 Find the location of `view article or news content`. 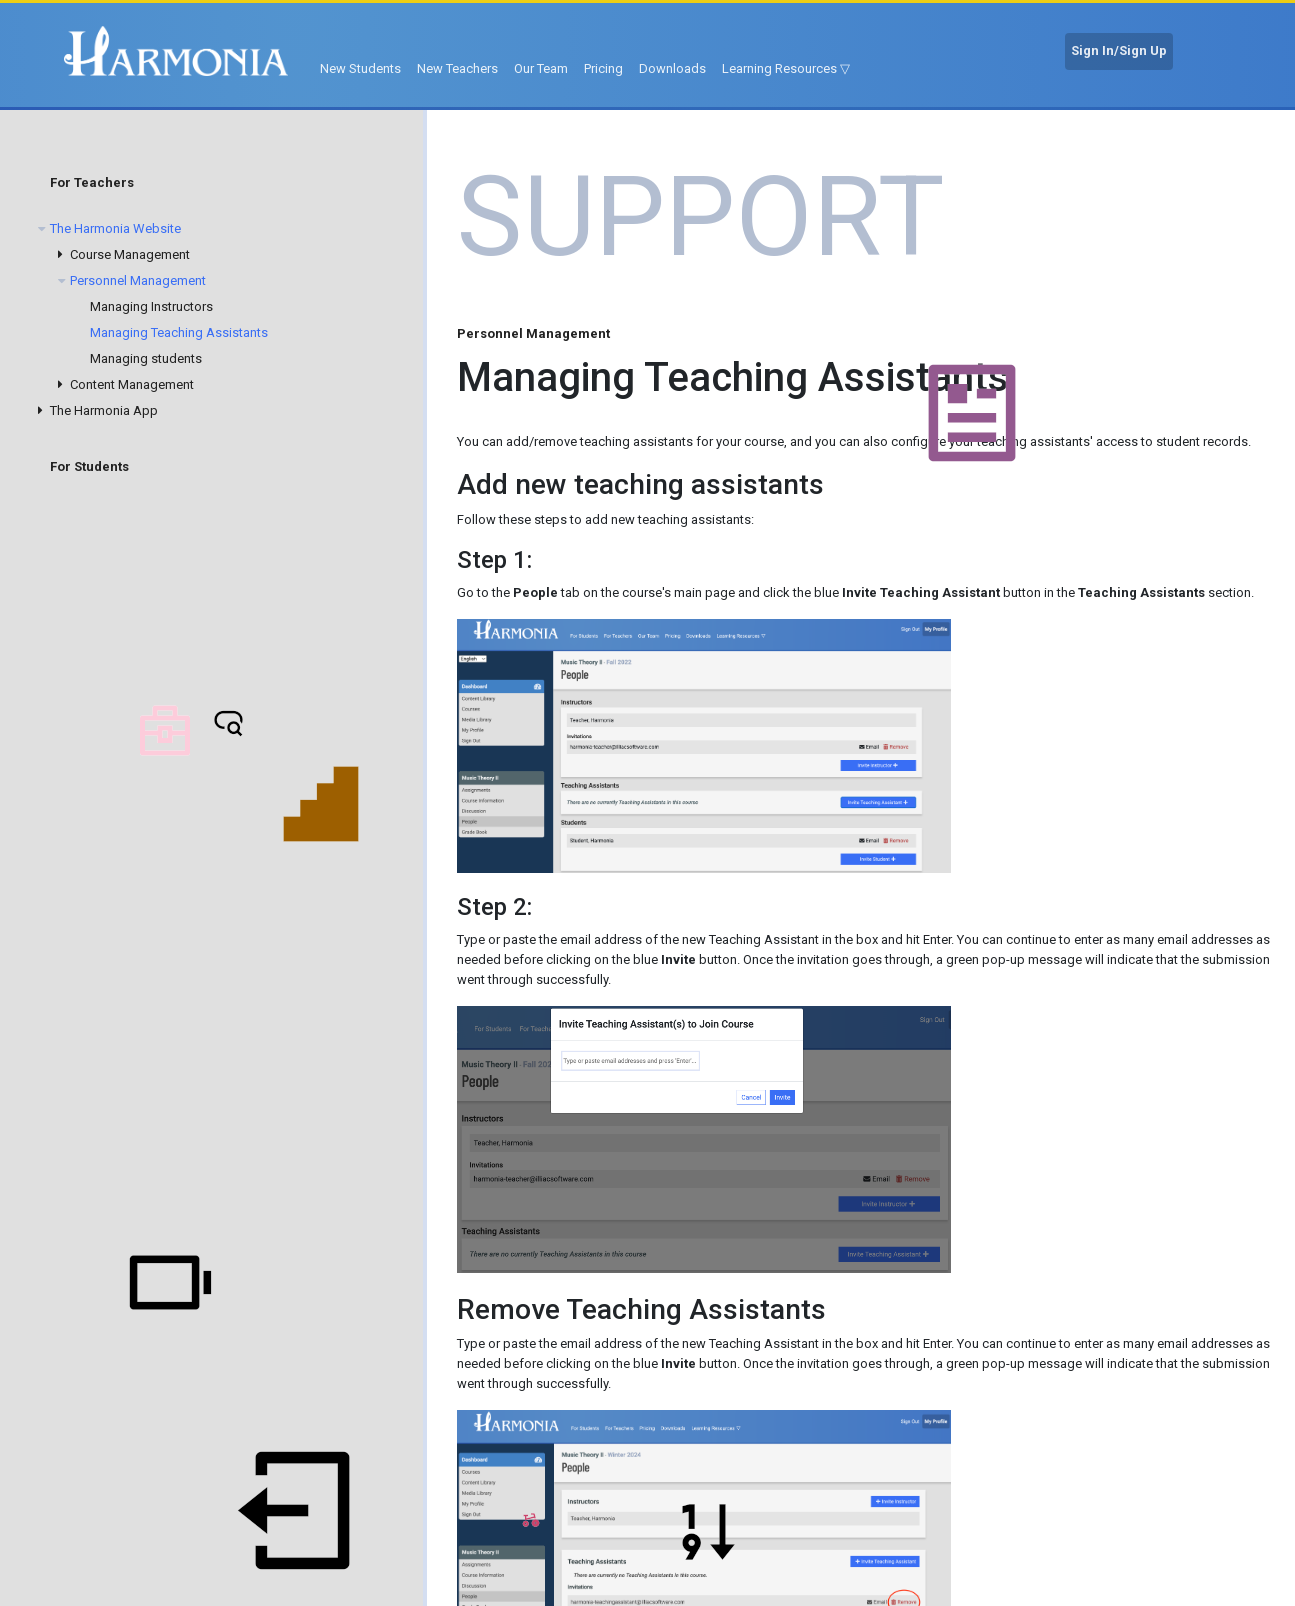

view article or news content is located at coordinates (972, 413).